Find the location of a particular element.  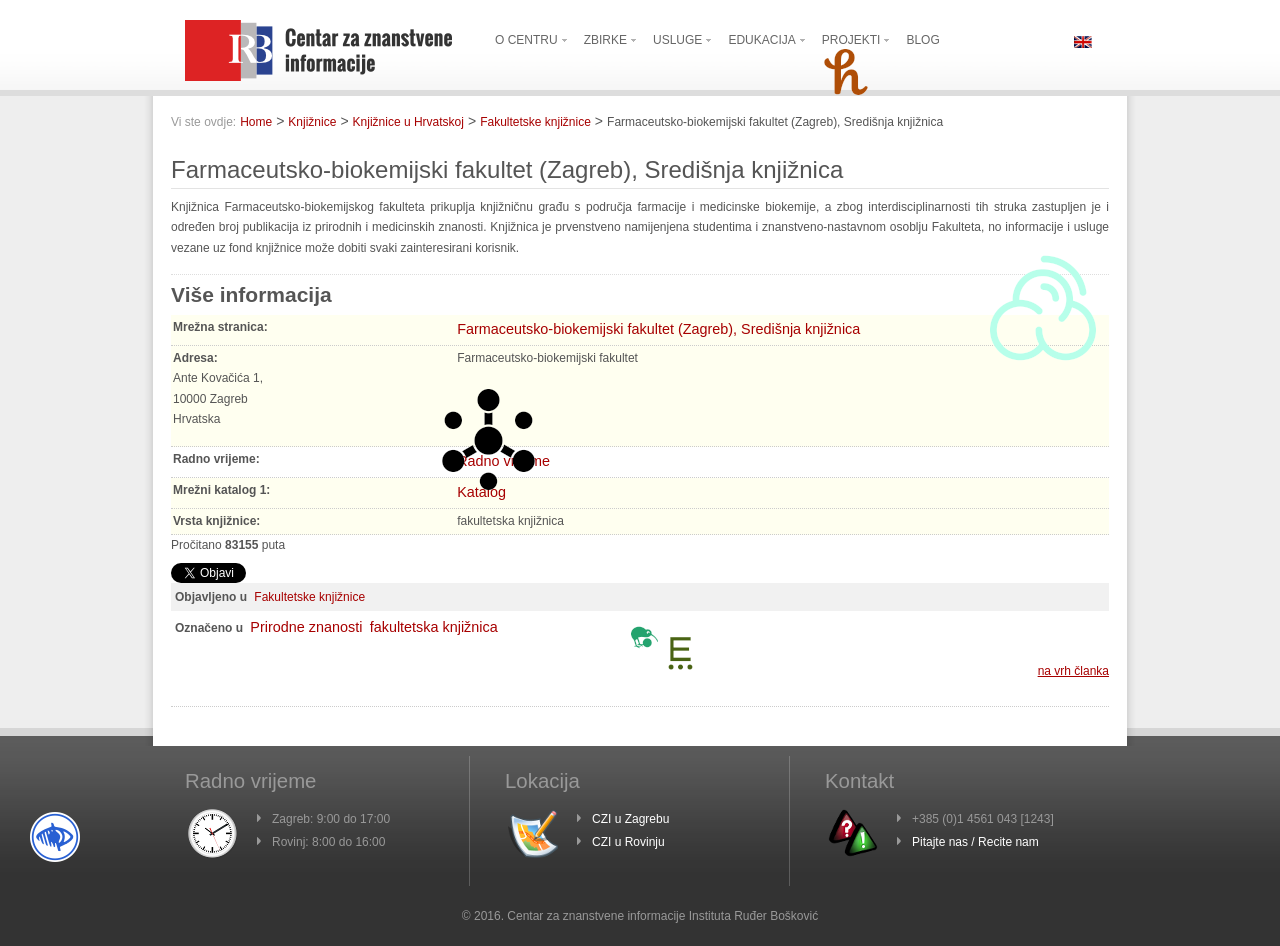

sonarqube cloud logo is located at coordinates (1043, 308).